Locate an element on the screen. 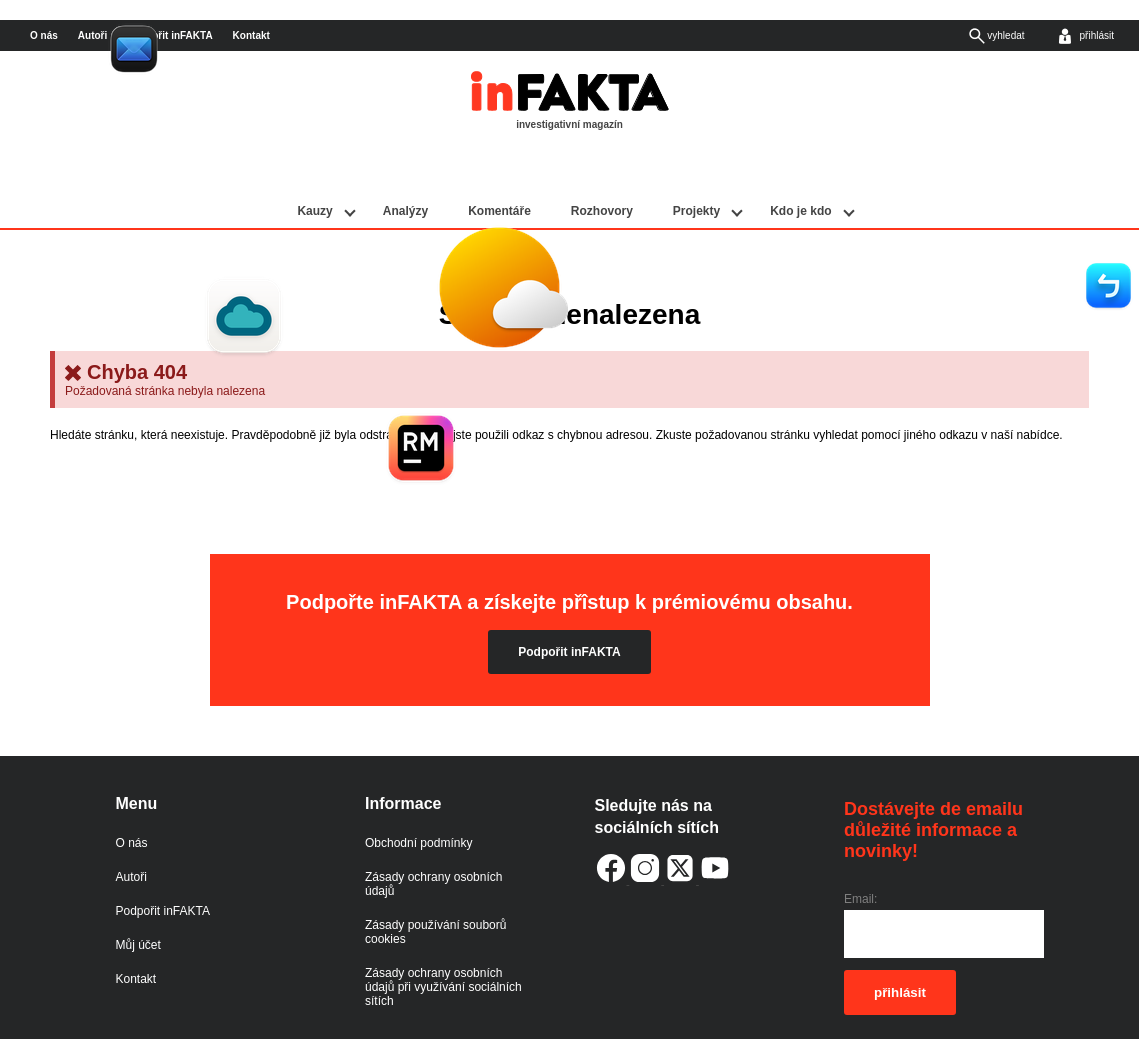  open the mail app is located at coordinates (134, 49).